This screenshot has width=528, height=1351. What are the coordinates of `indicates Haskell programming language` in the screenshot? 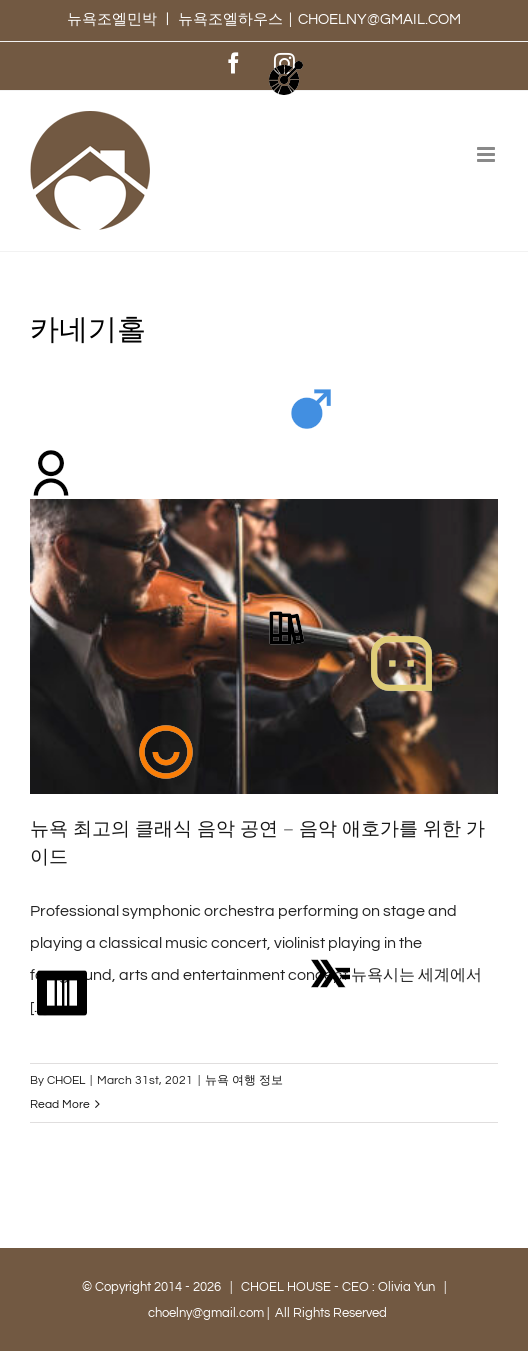 It's located at (330, 973).